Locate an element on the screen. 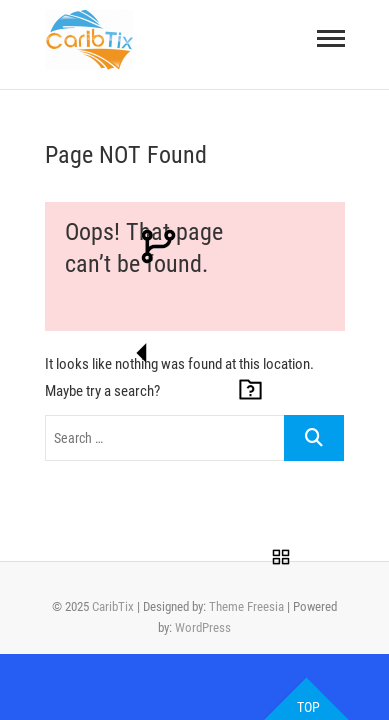 The height and width of the screenshot is (720, 389). folder with unknown or unrecognized contents is located at coordinates (250, 389).